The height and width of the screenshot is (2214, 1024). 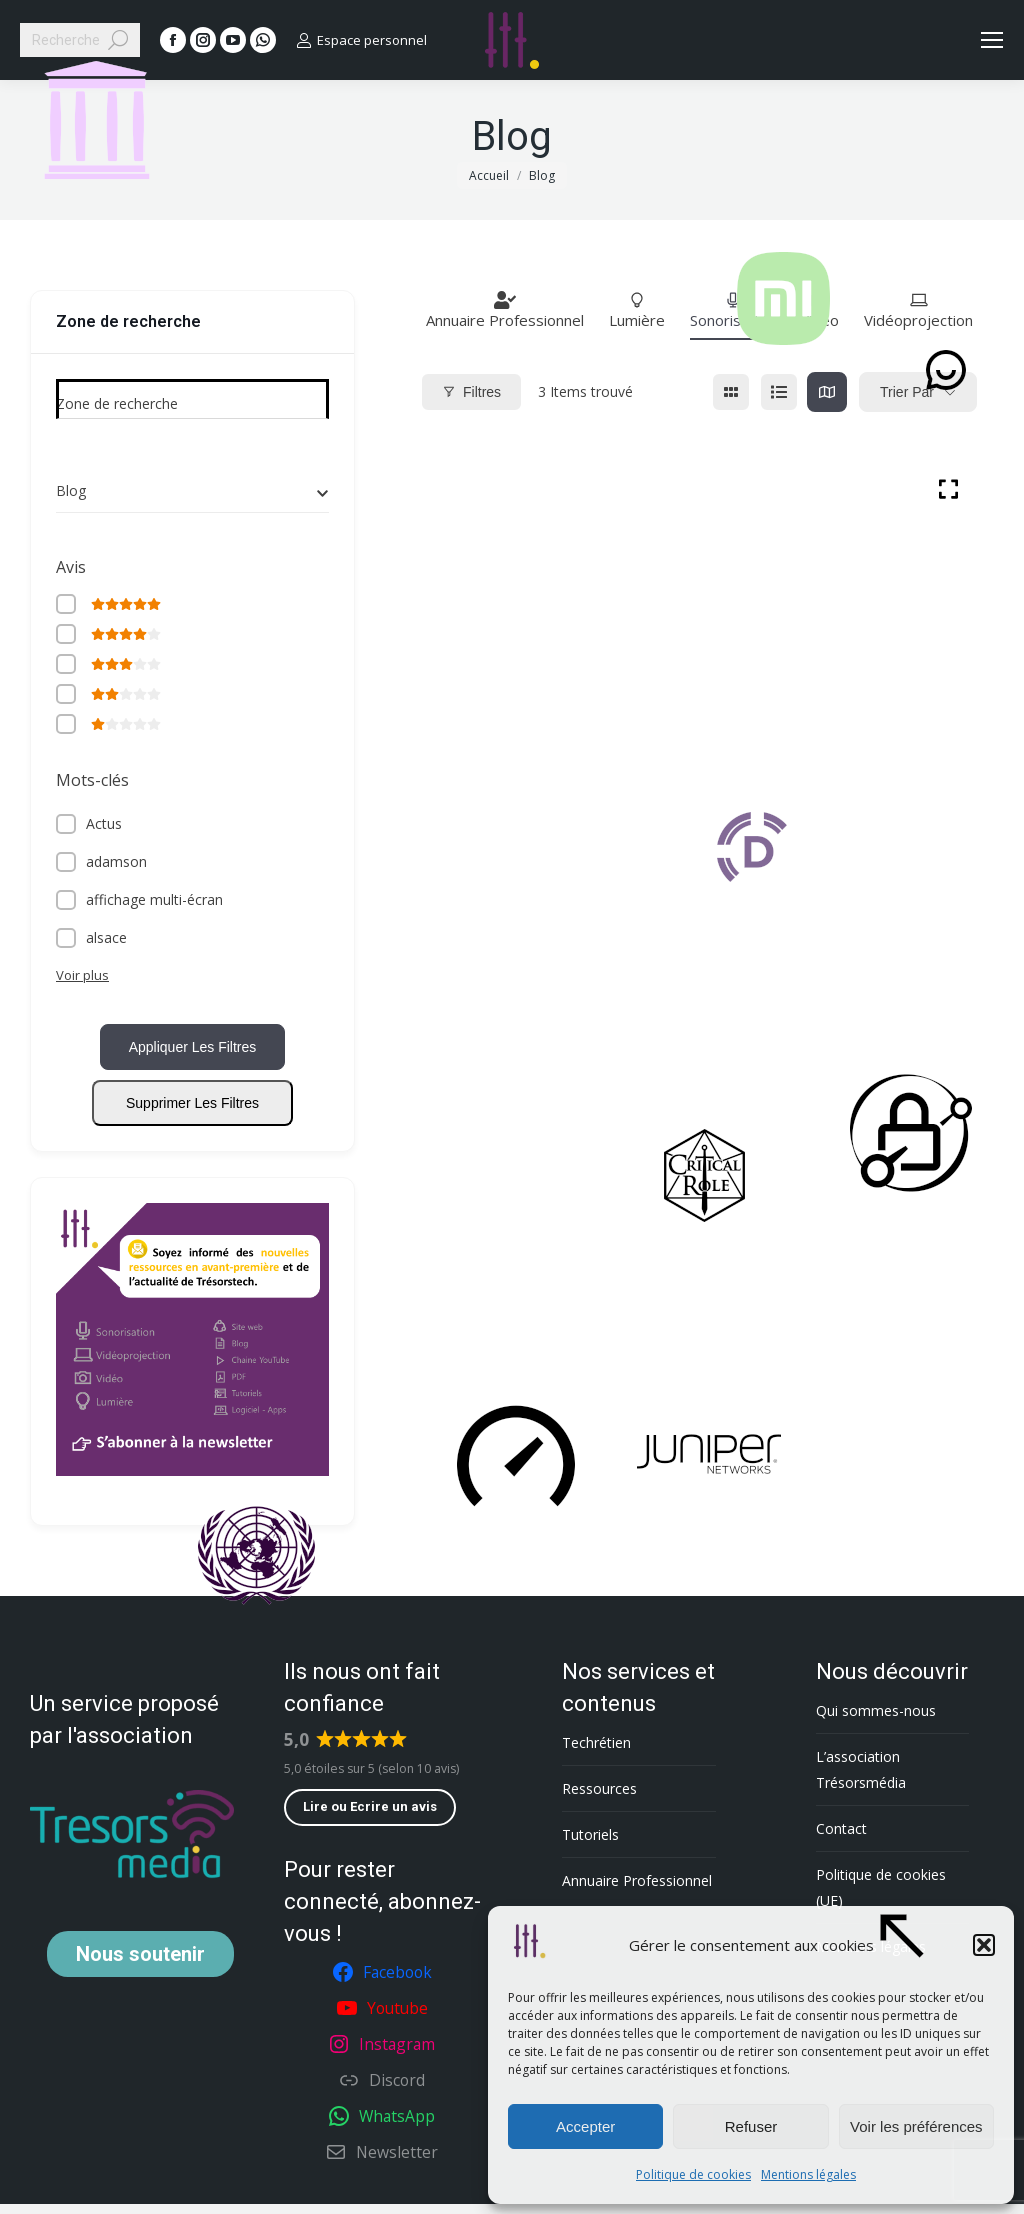 I want to click on caddy web server logo, so click(x=911, y=1133).